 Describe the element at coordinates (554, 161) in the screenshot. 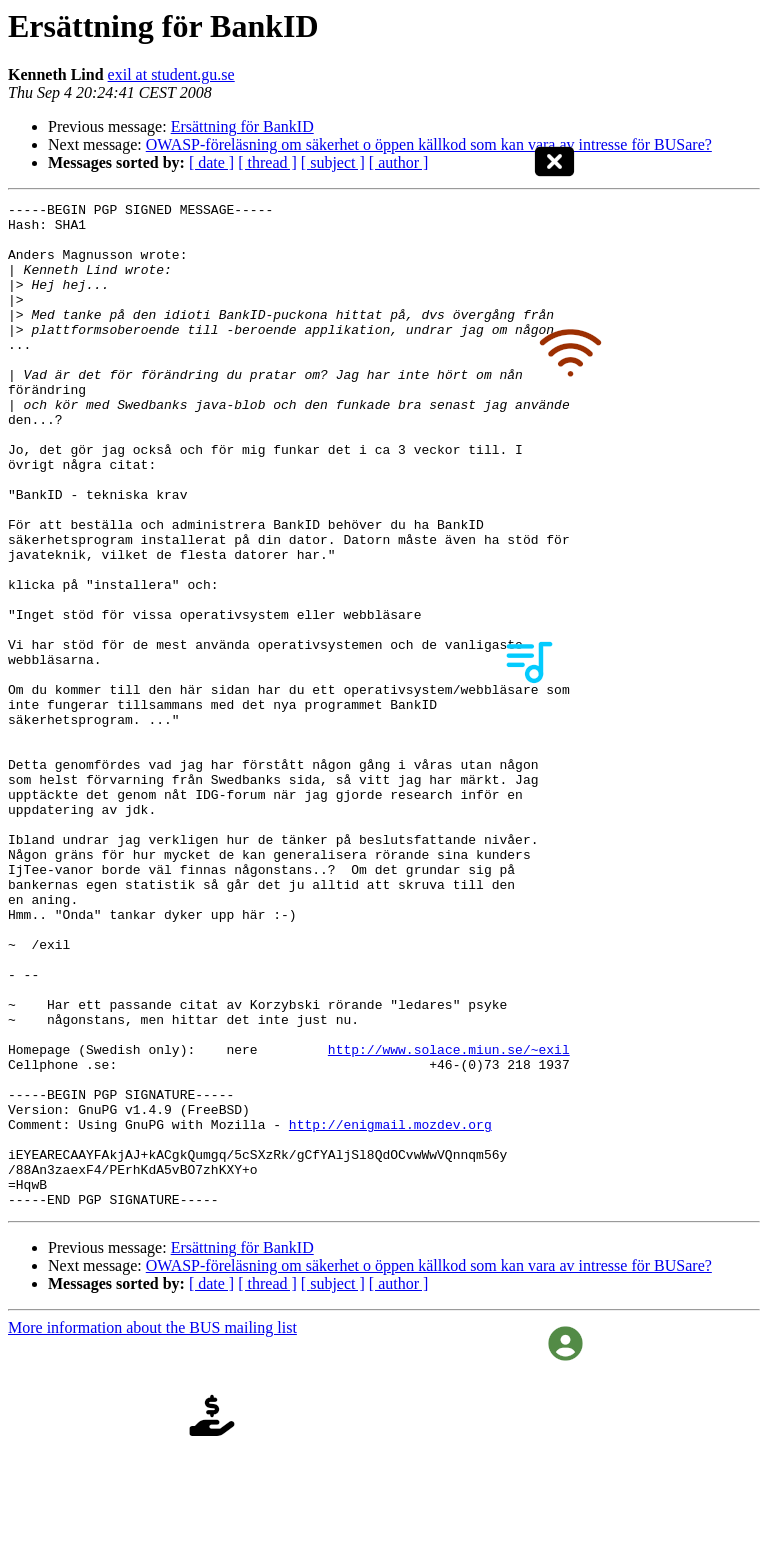

I see `close or dismiss a dialog box` at that location.